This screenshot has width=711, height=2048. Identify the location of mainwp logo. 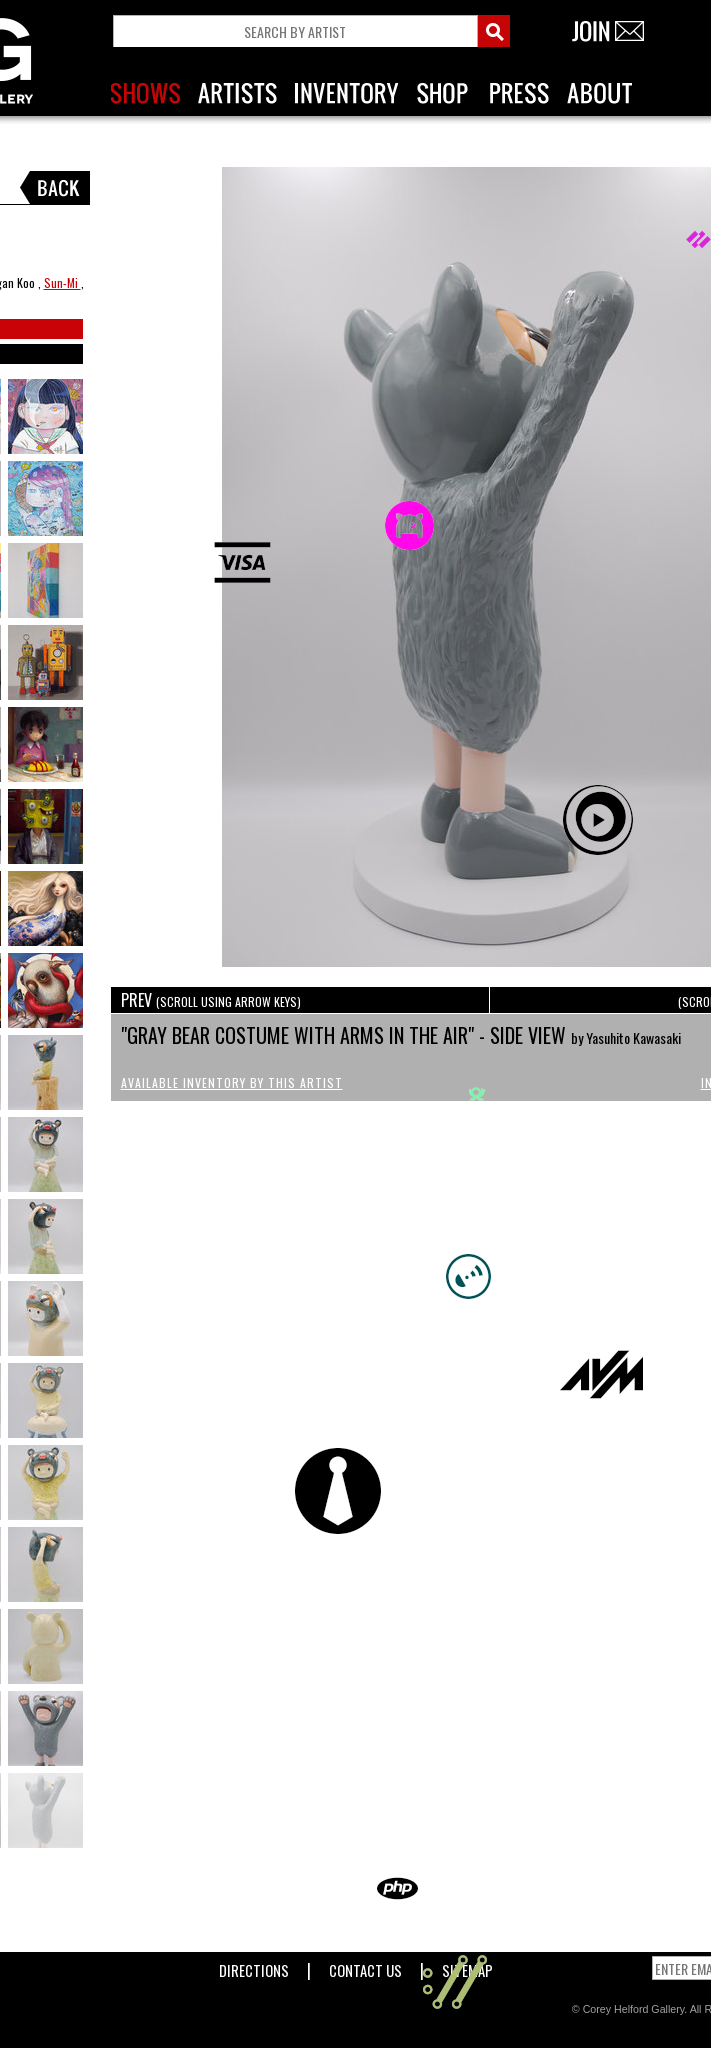
(338, 1491).